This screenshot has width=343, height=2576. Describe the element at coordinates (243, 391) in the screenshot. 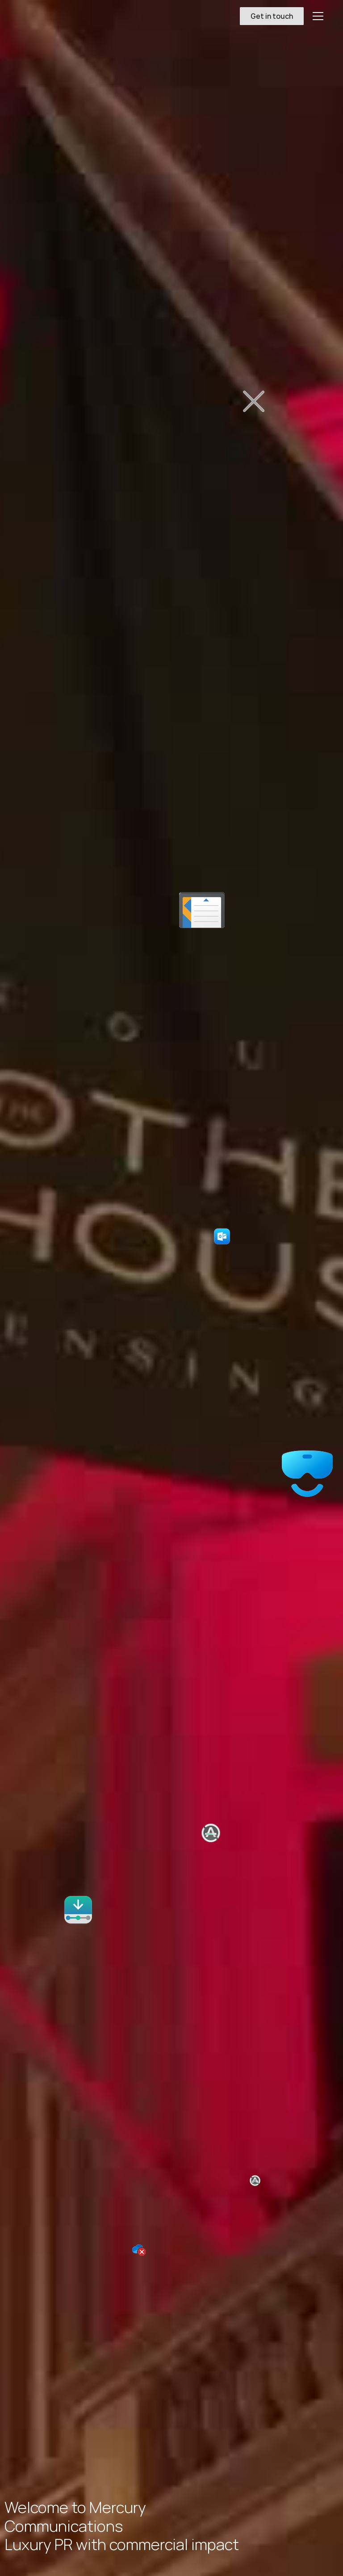

I see `delete or remove an item` at that location.